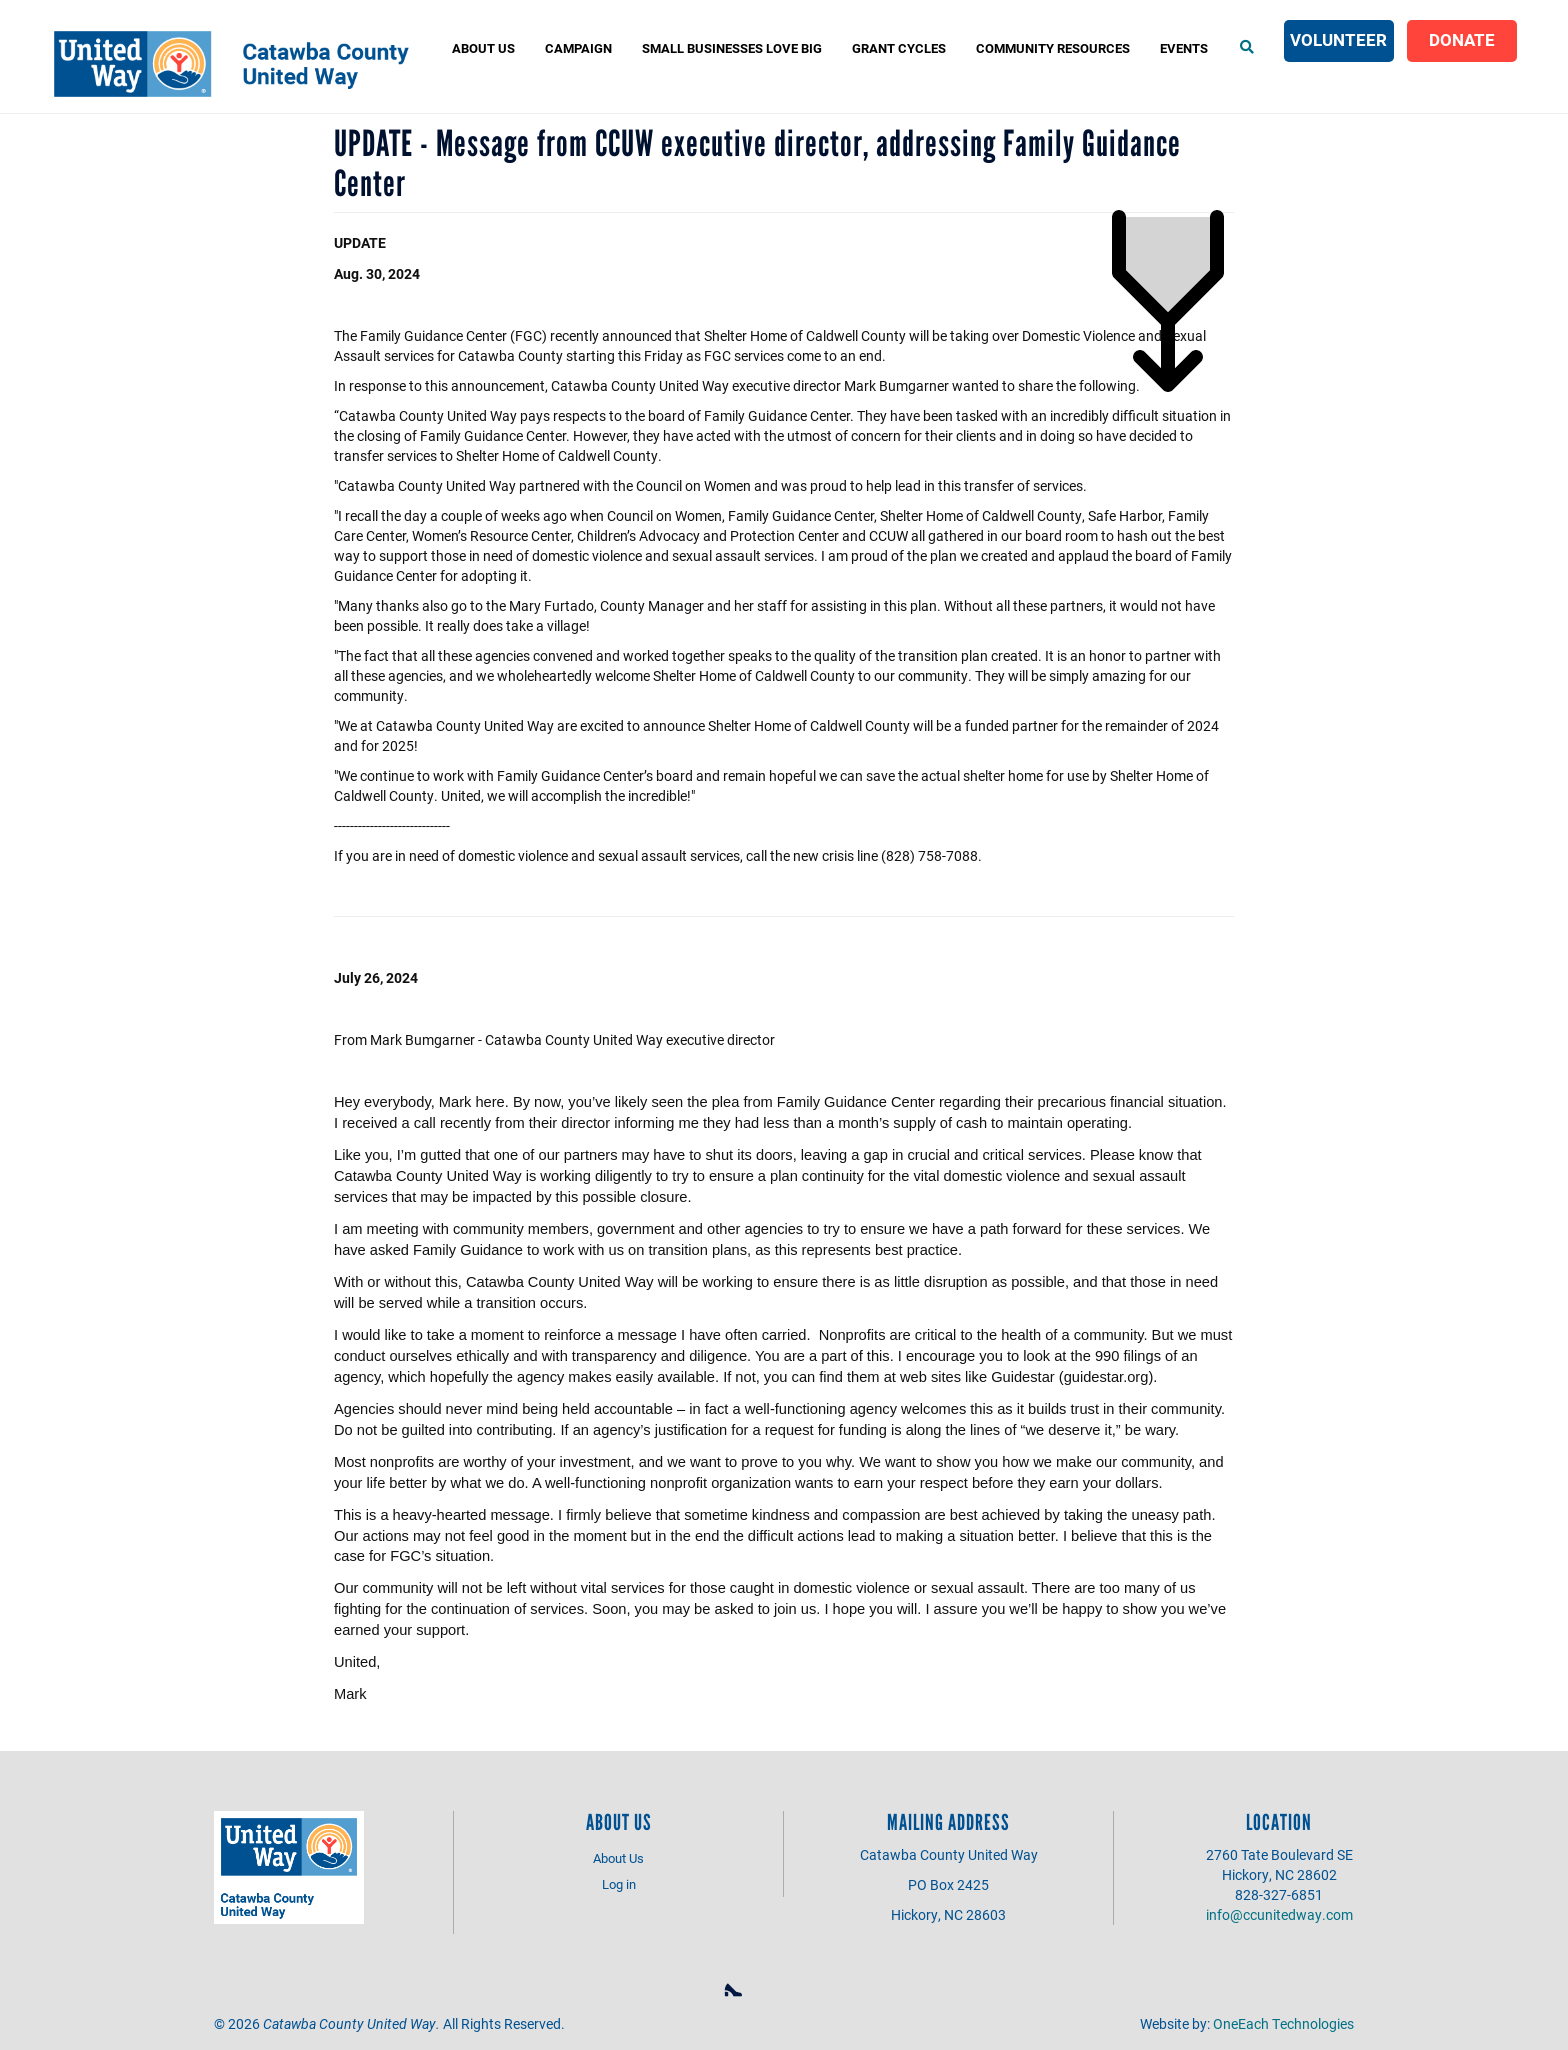  Describe the element at coordinates (1168, 294) in the screenshot. I see `merge branches or items together` at that location.